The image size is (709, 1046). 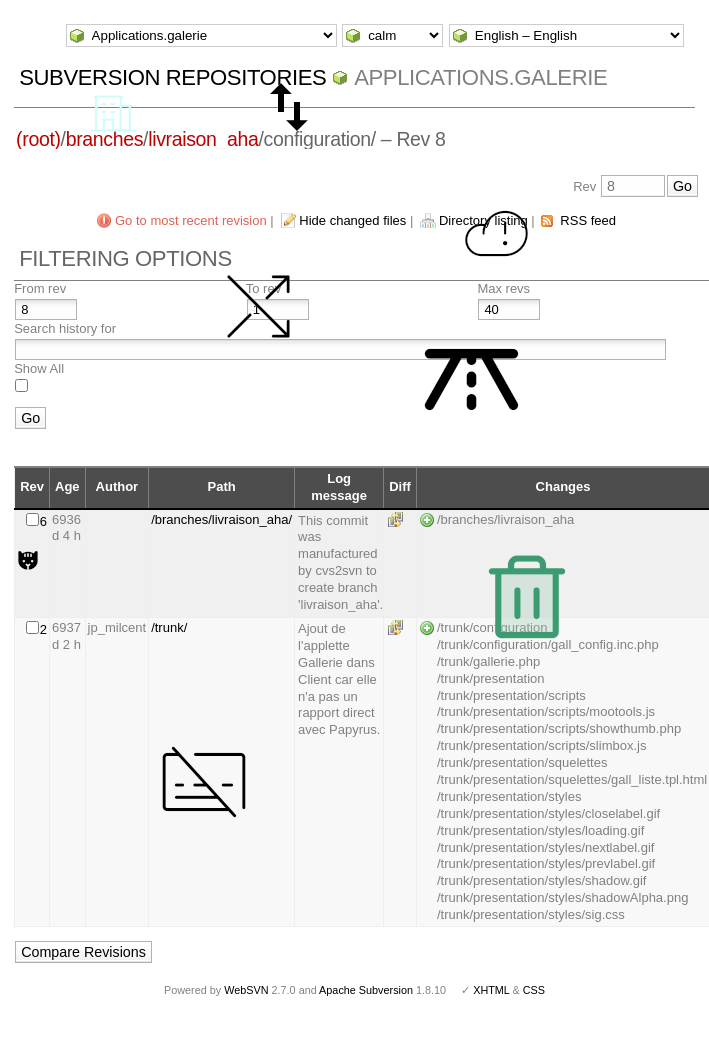 What do you see at coordinates (204, 782) in the screenshot?
I see `disable subtitles or closed captions` at bounding box center [204, 782].